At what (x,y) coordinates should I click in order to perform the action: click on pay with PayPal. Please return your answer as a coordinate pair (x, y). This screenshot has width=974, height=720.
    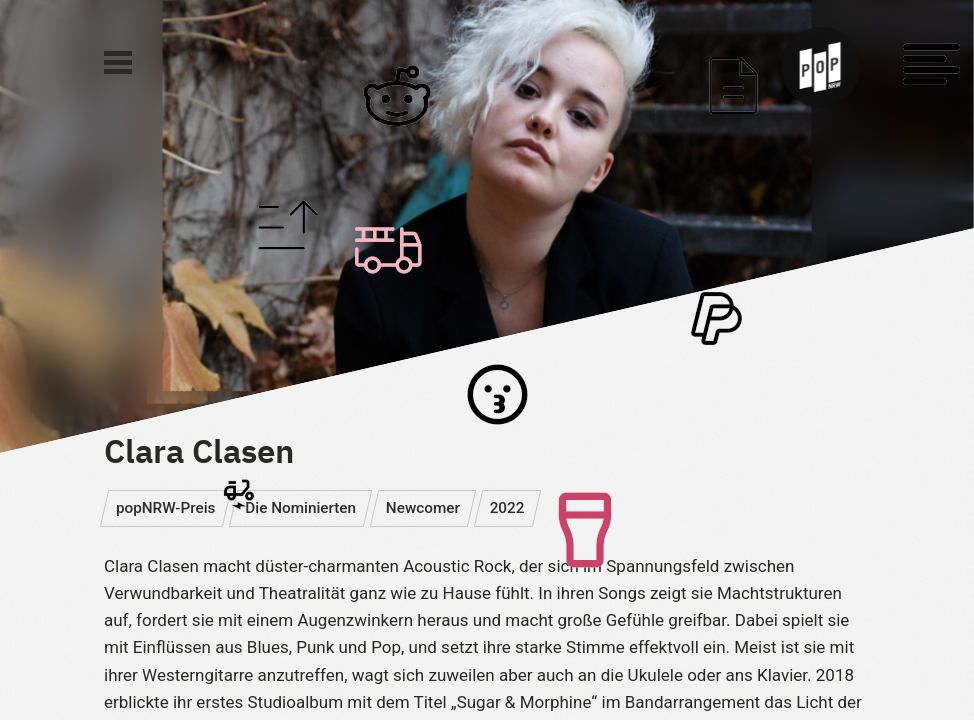
    Looking at the image, I should click on (715, 318).